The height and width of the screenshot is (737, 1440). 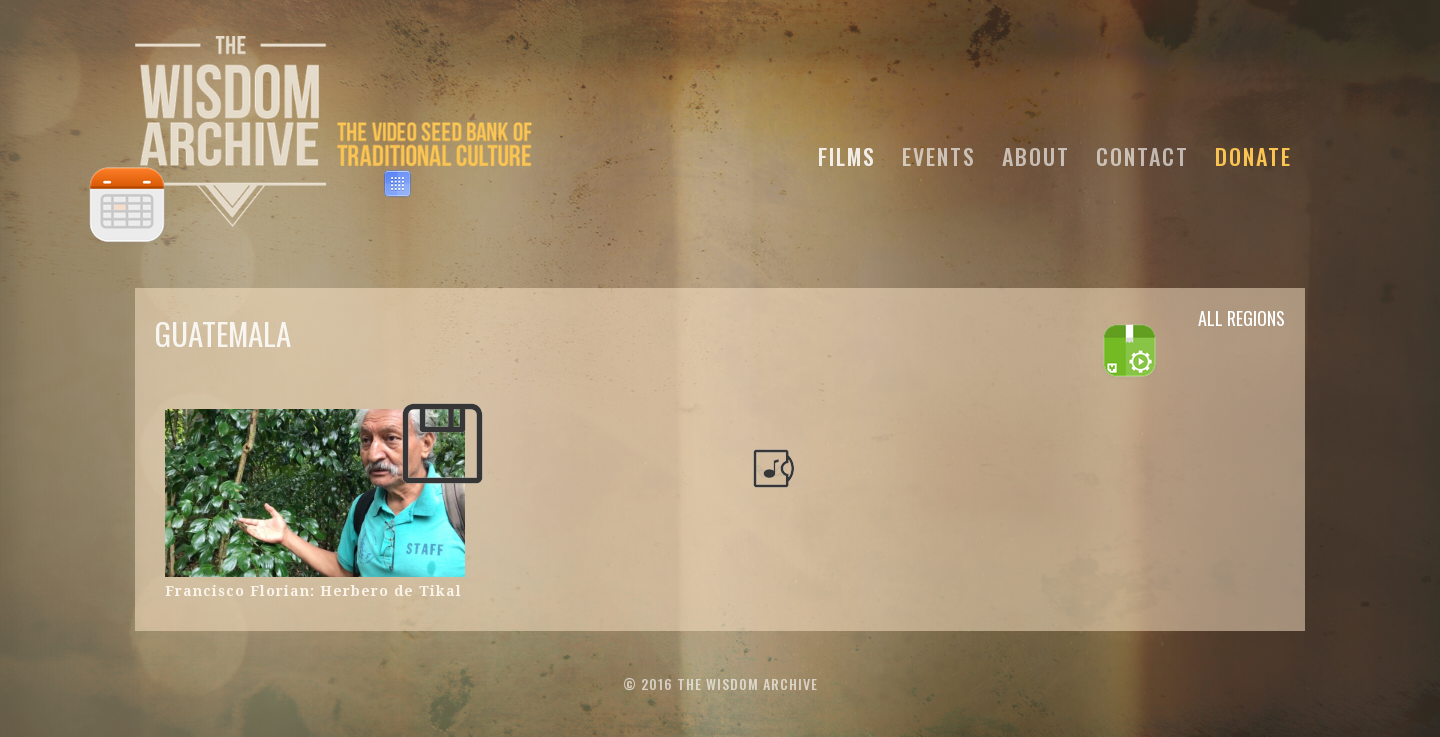 I want to click on manage software packages and installations, so click(x=1129, y=351).